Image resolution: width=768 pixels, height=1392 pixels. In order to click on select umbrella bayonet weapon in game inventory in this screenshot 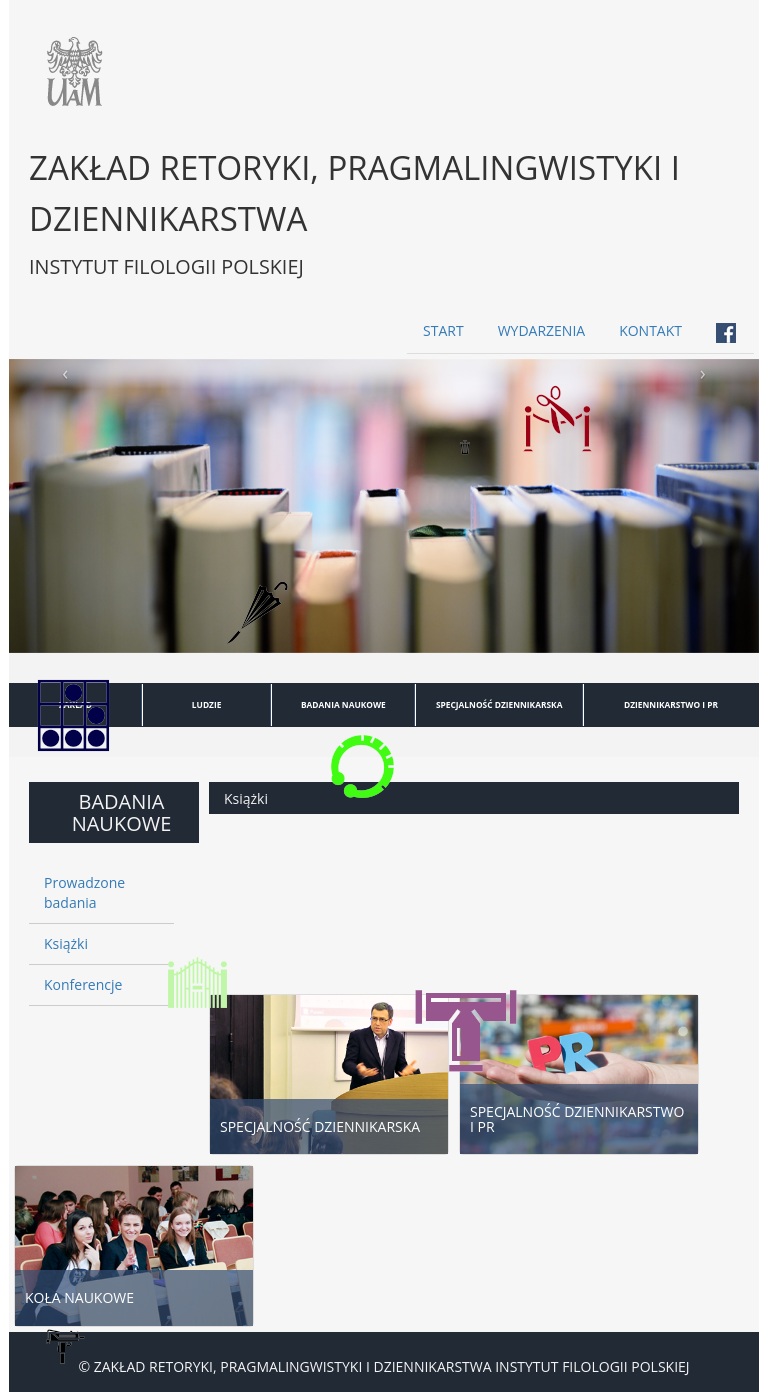, I will do `click(256, 613)`.